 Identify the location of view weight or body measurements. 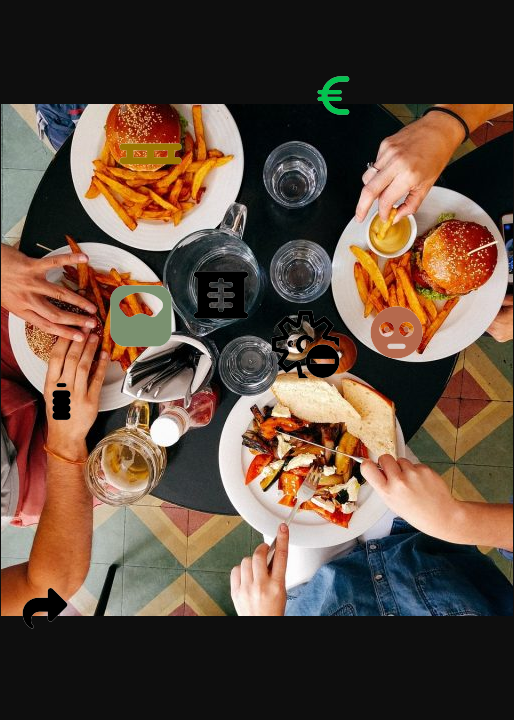
(141, 316).